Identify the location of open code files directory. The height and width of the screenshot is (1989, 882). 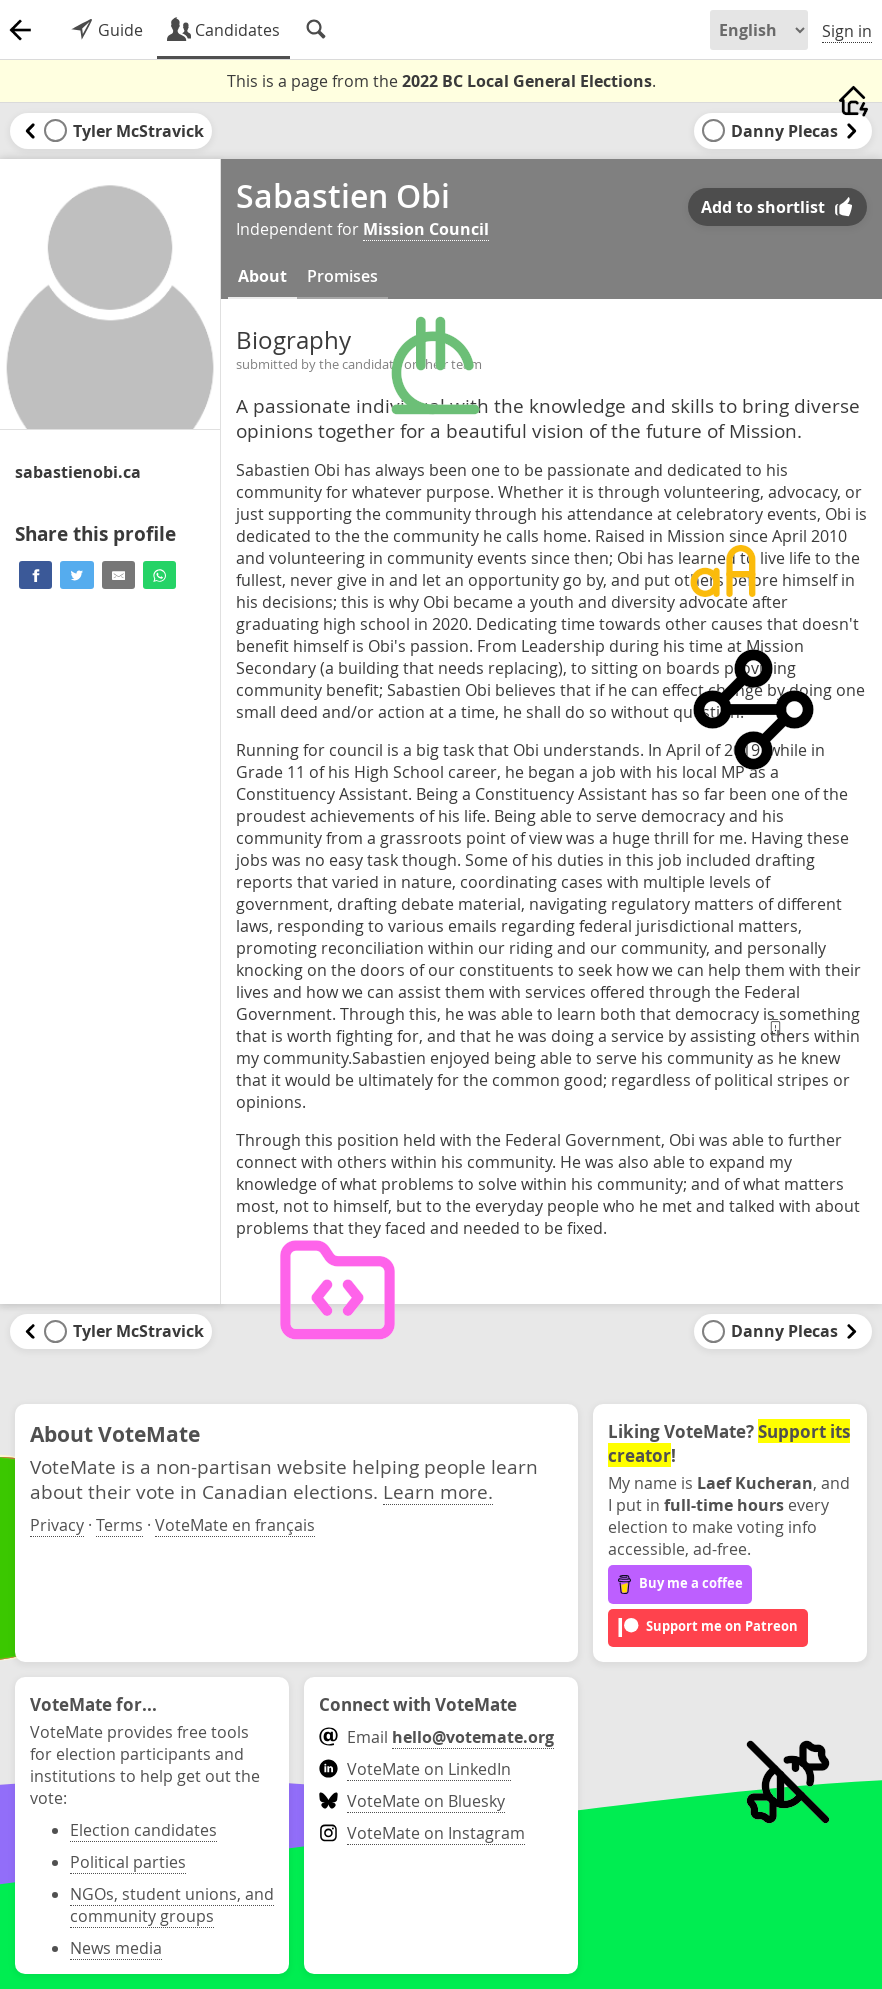
(337, 1292).